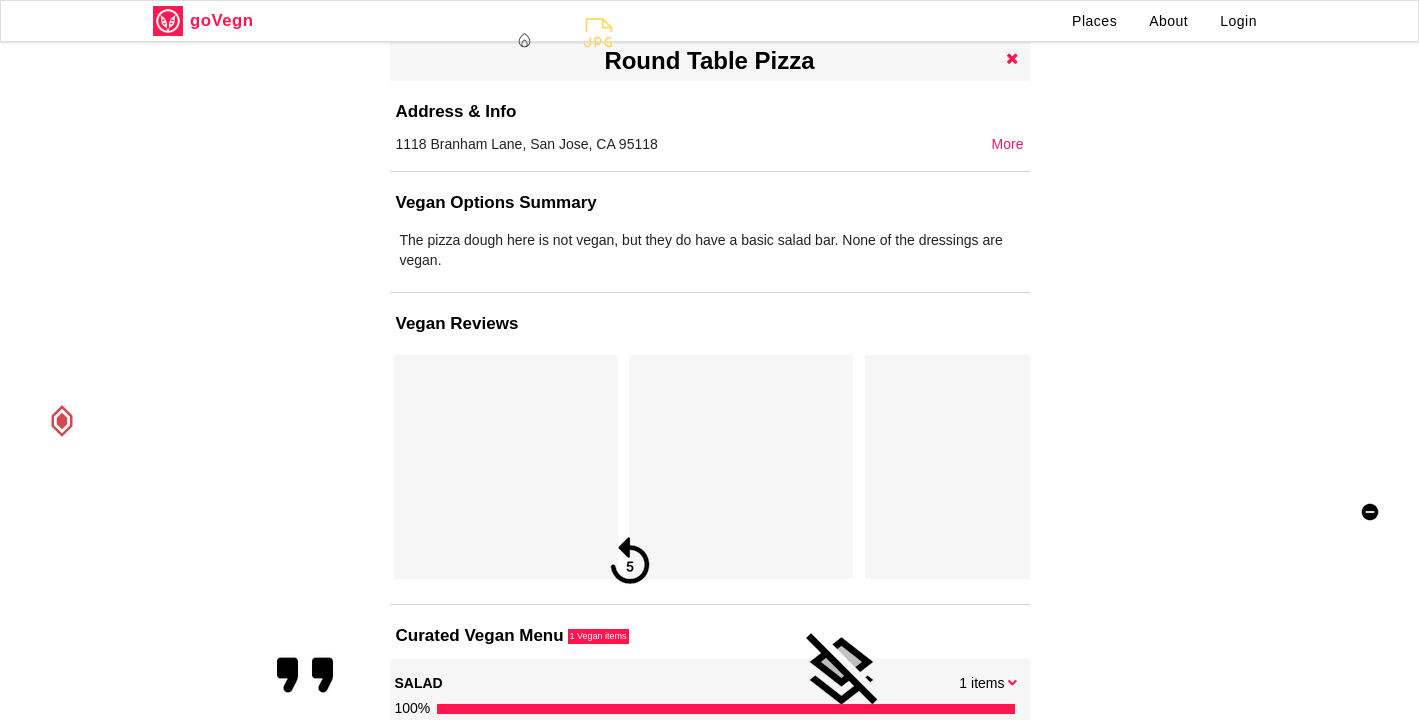 This screenshot has height=720, width=1419. Describe the element at coordinates (62, 421) in the screenshot. I see `indicates a Discord server booster status` at that location.